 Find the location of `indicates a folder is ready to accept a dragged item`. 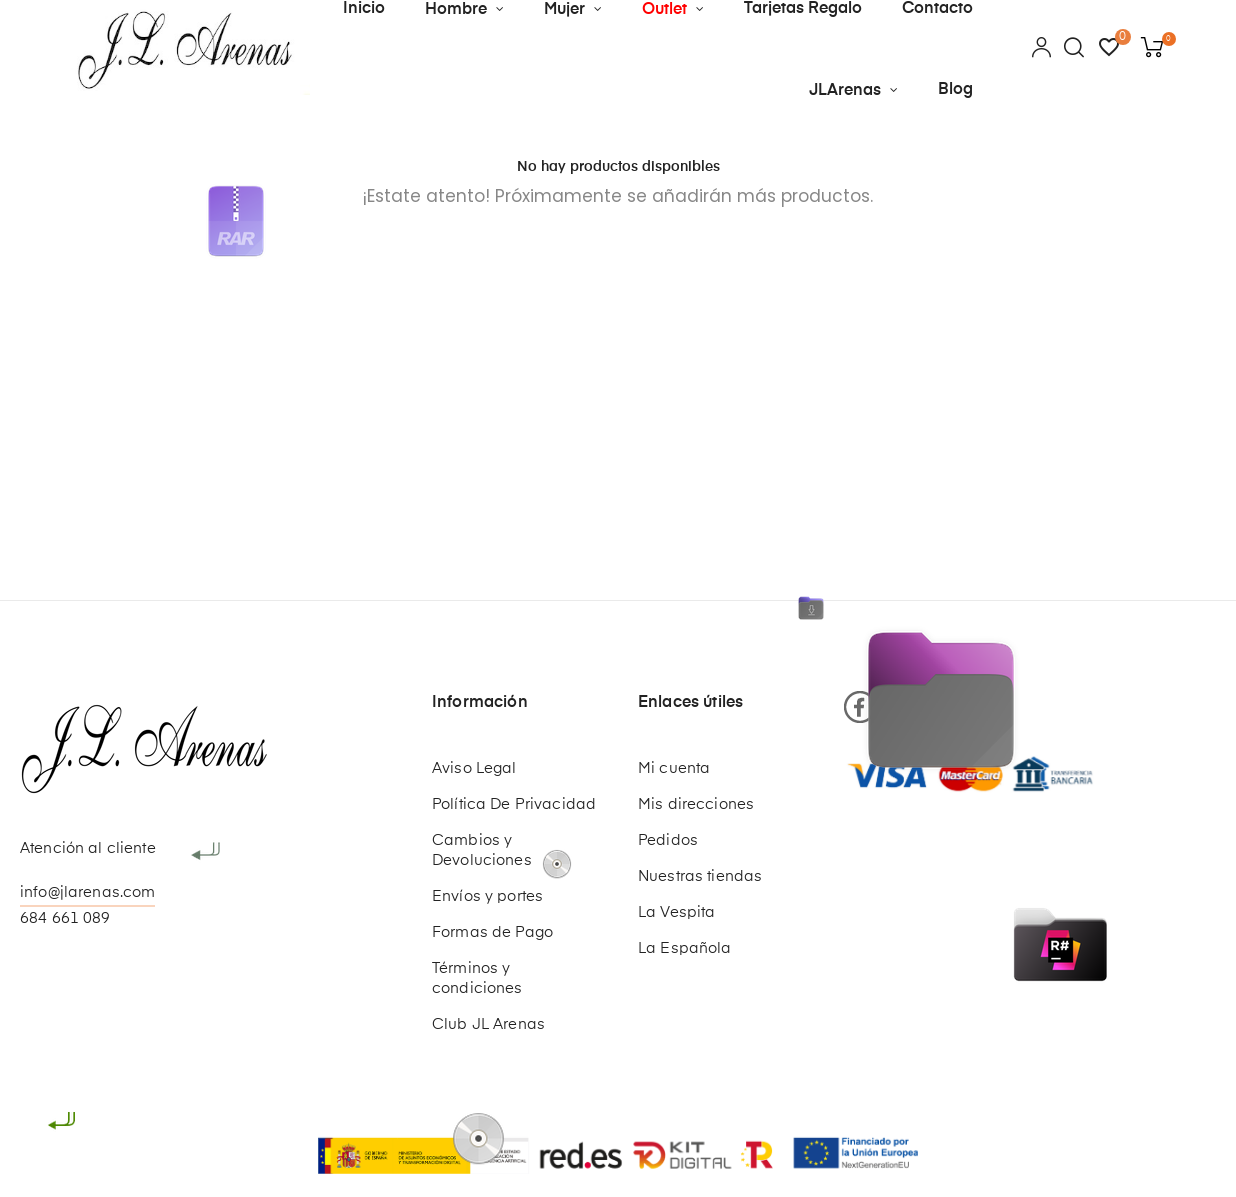

indicates a folder is ready to accept a dragged item is located at coordinates (941, 700).